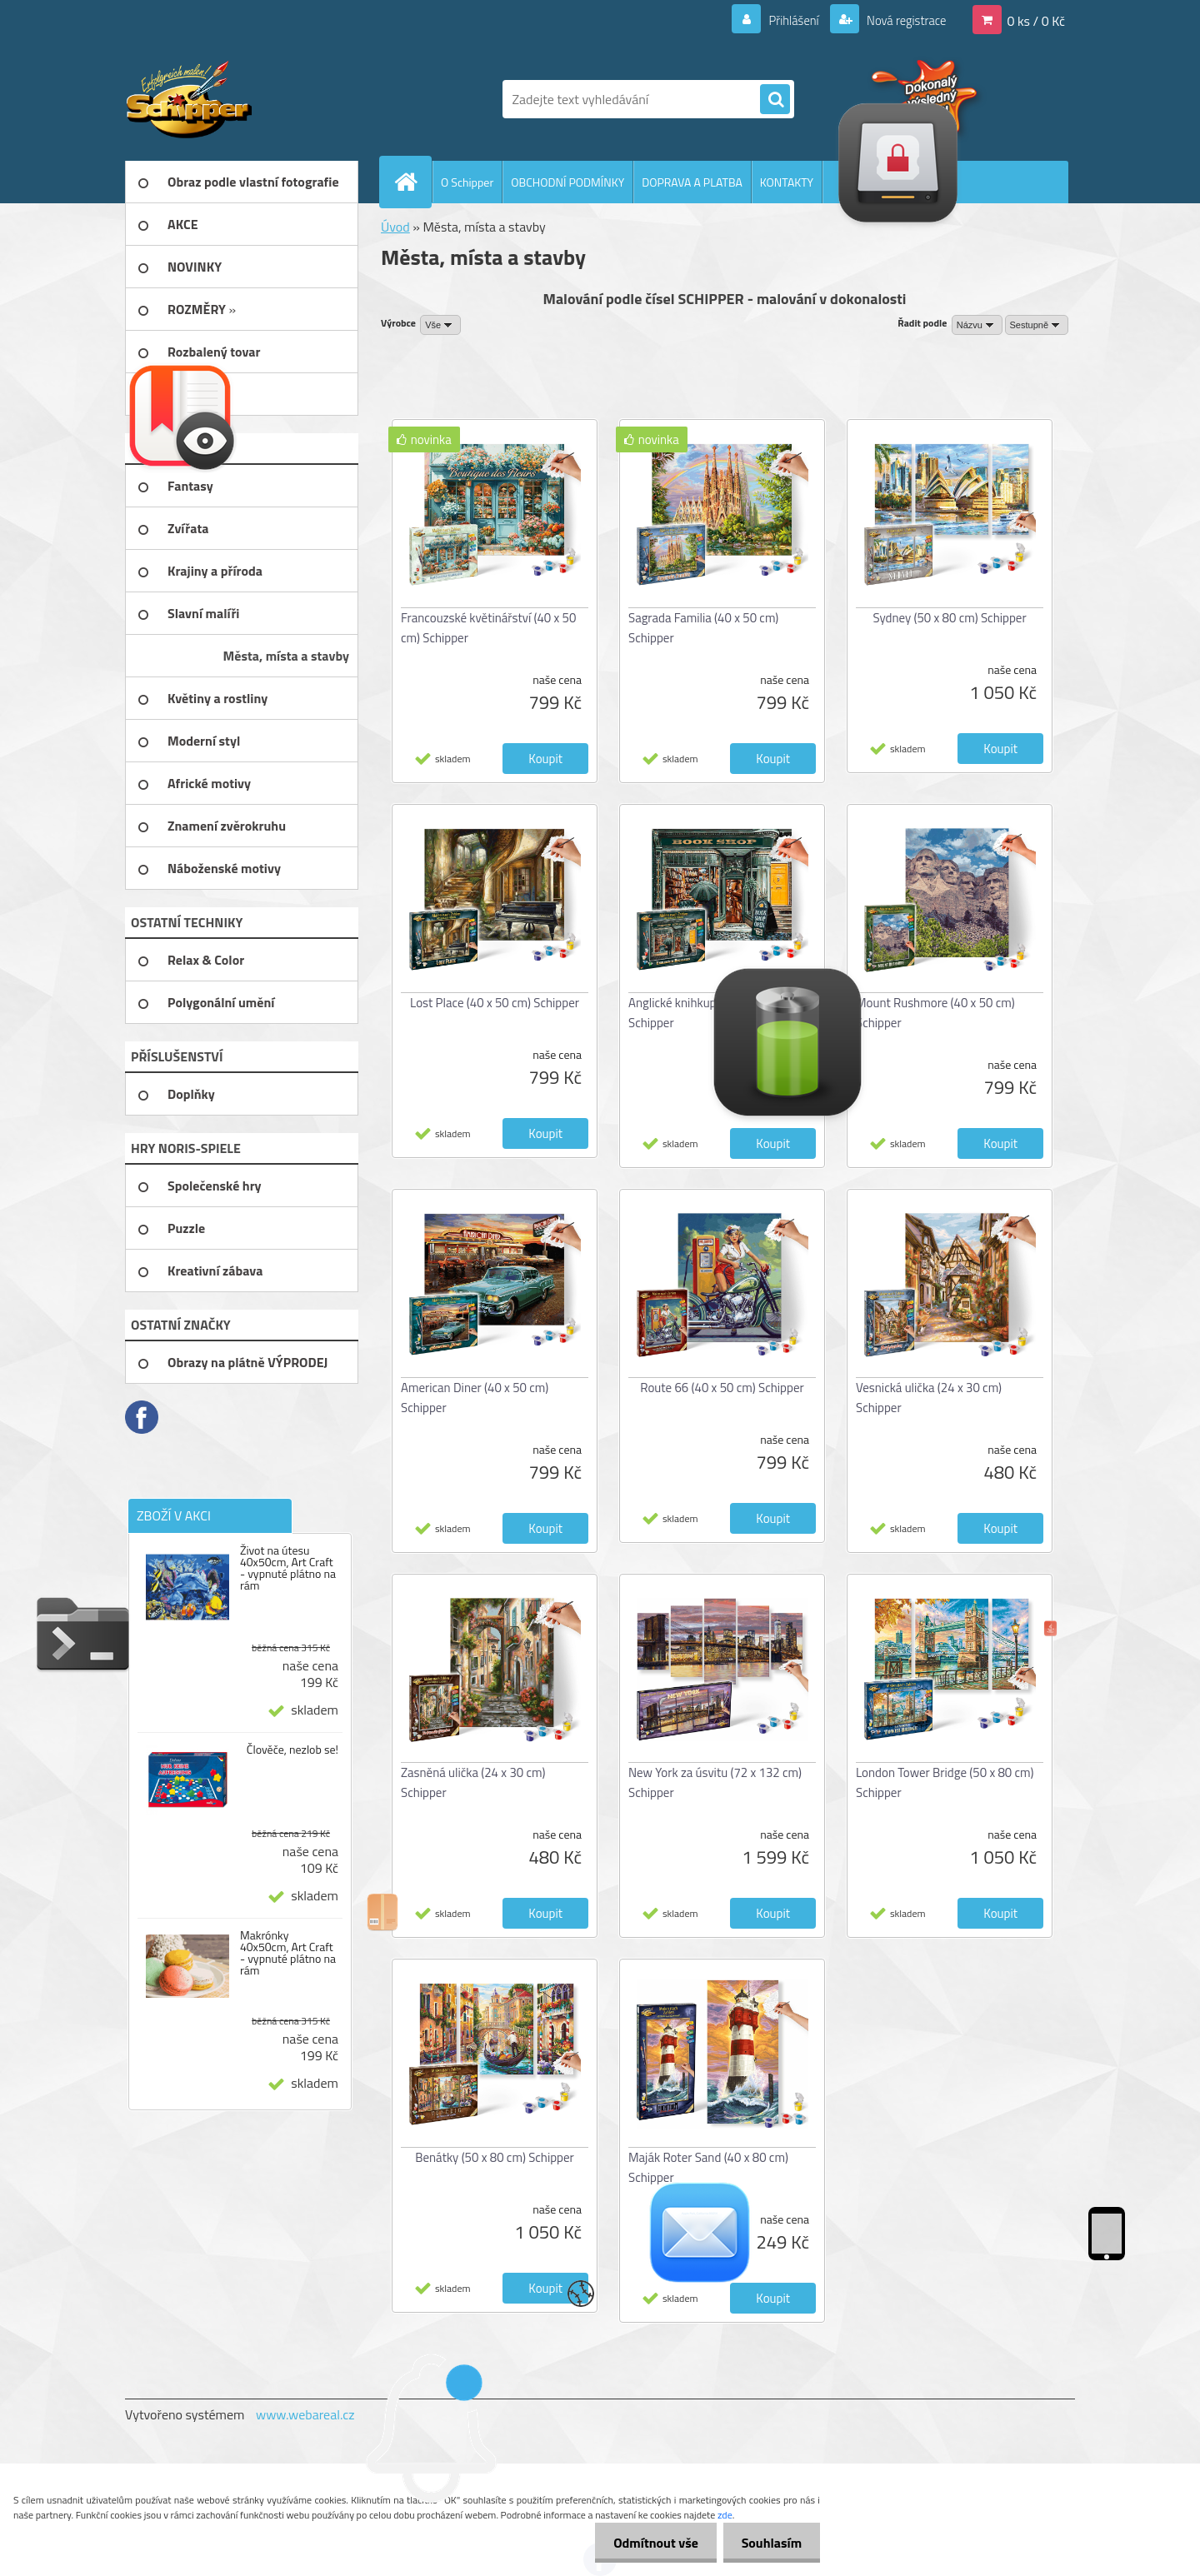  Describe the element at coordinates (431, 2428) in the screenshot. I see `indicates new notifications available` at that location.